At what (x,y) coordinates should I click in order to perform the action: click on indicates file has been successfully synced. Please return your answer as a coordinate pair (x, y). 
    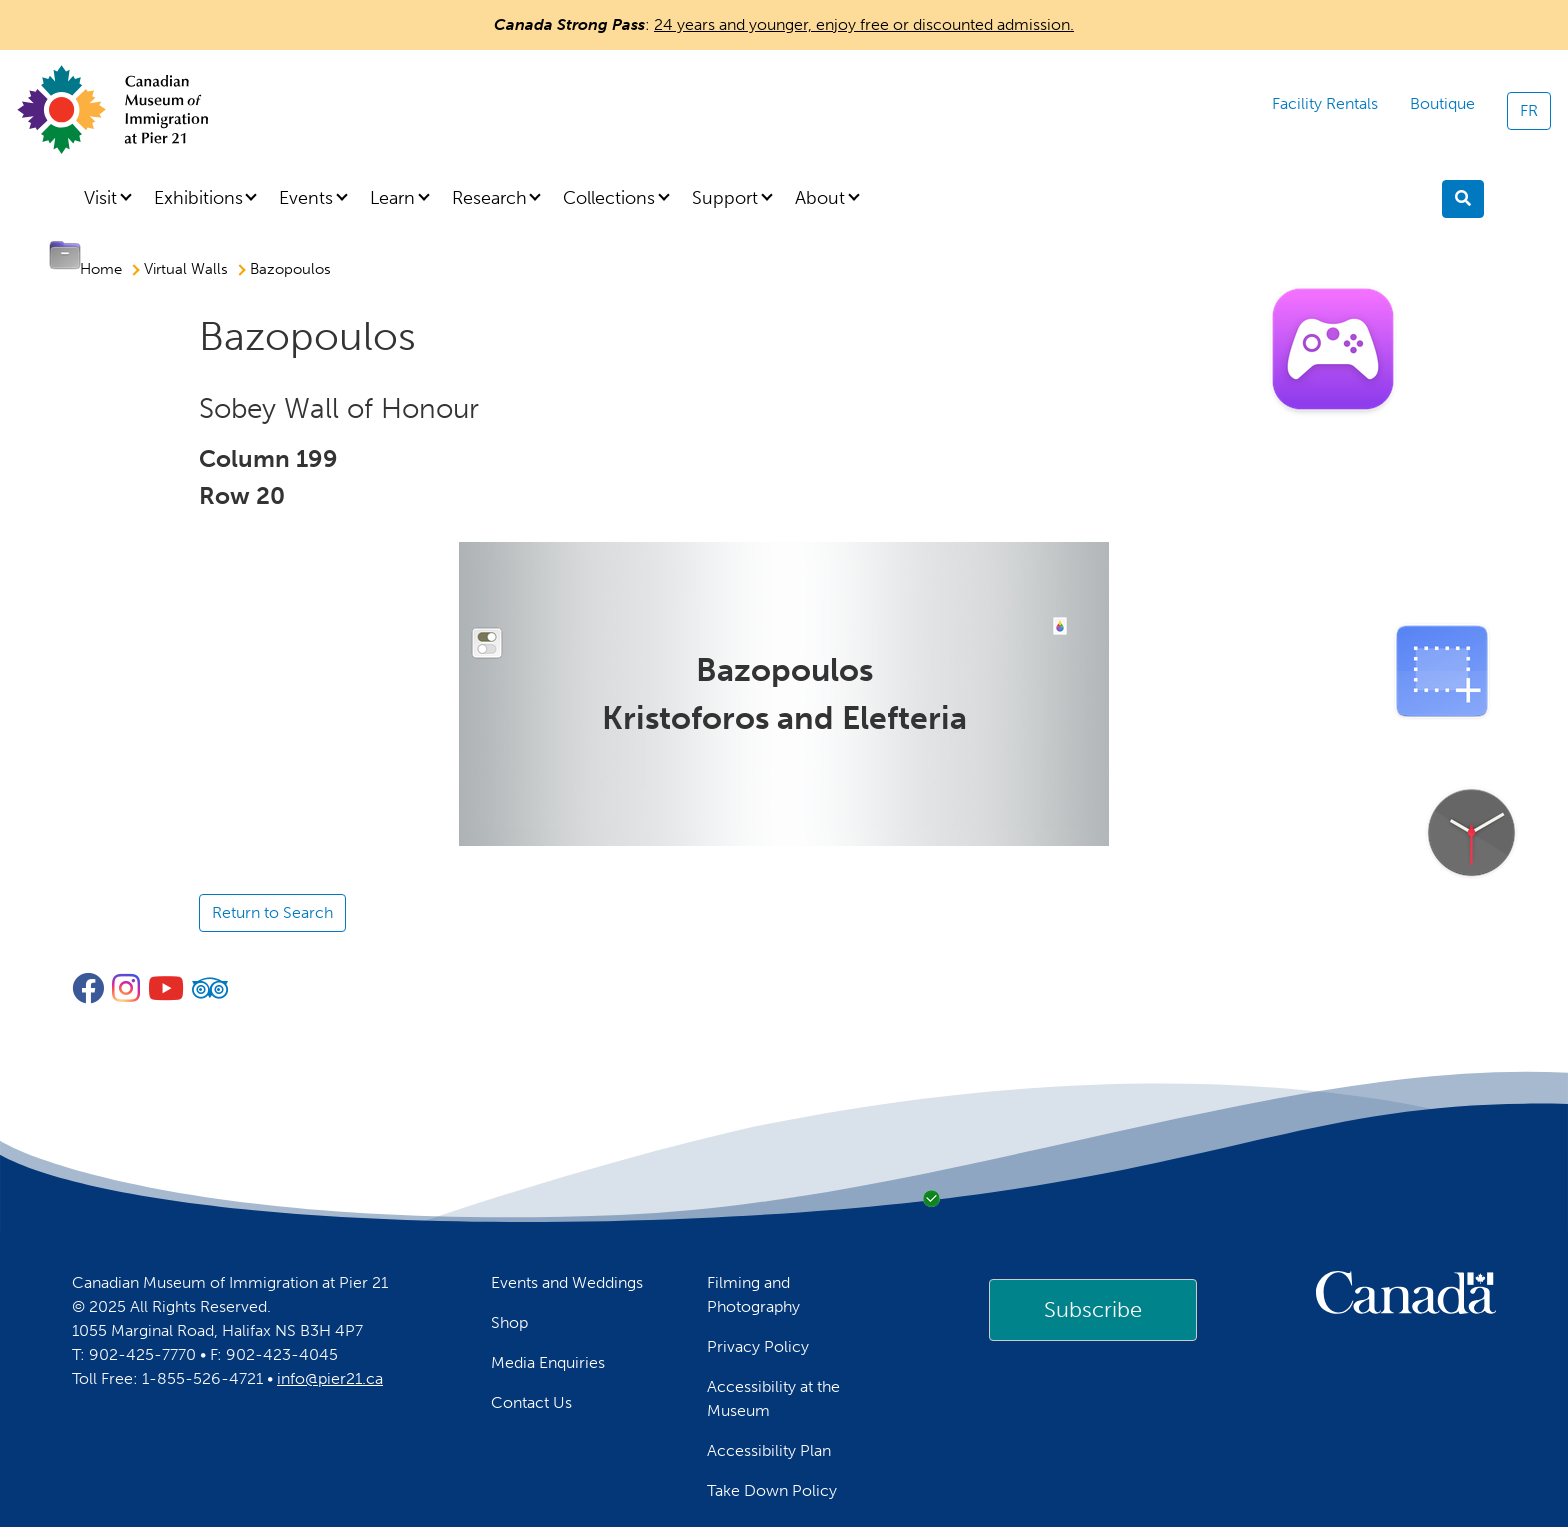
    Looking at the image, I should click on (931, 1198).